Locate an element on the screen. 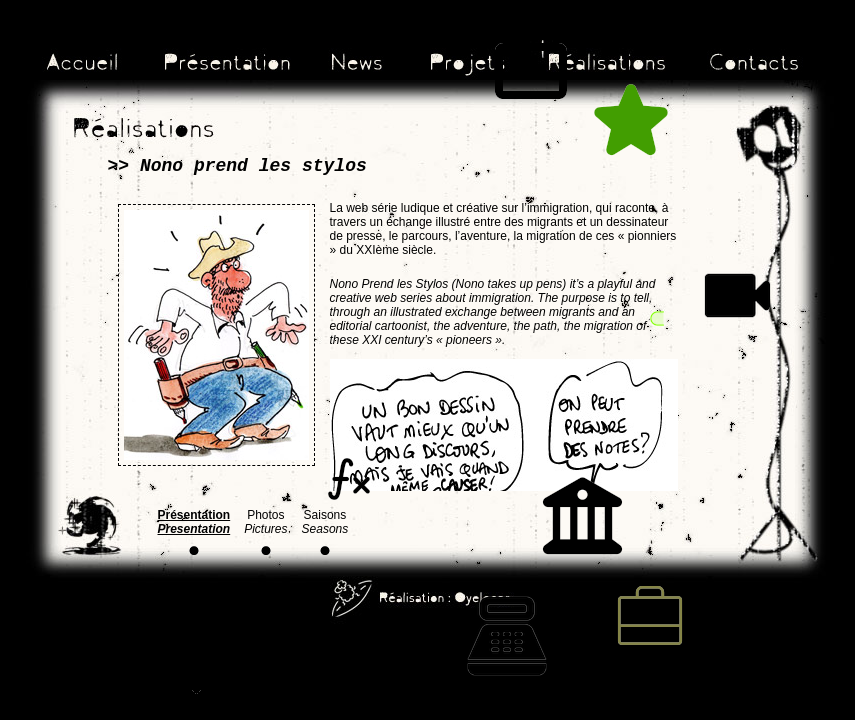  access banking or financial services is located at coordinates (582, 514).